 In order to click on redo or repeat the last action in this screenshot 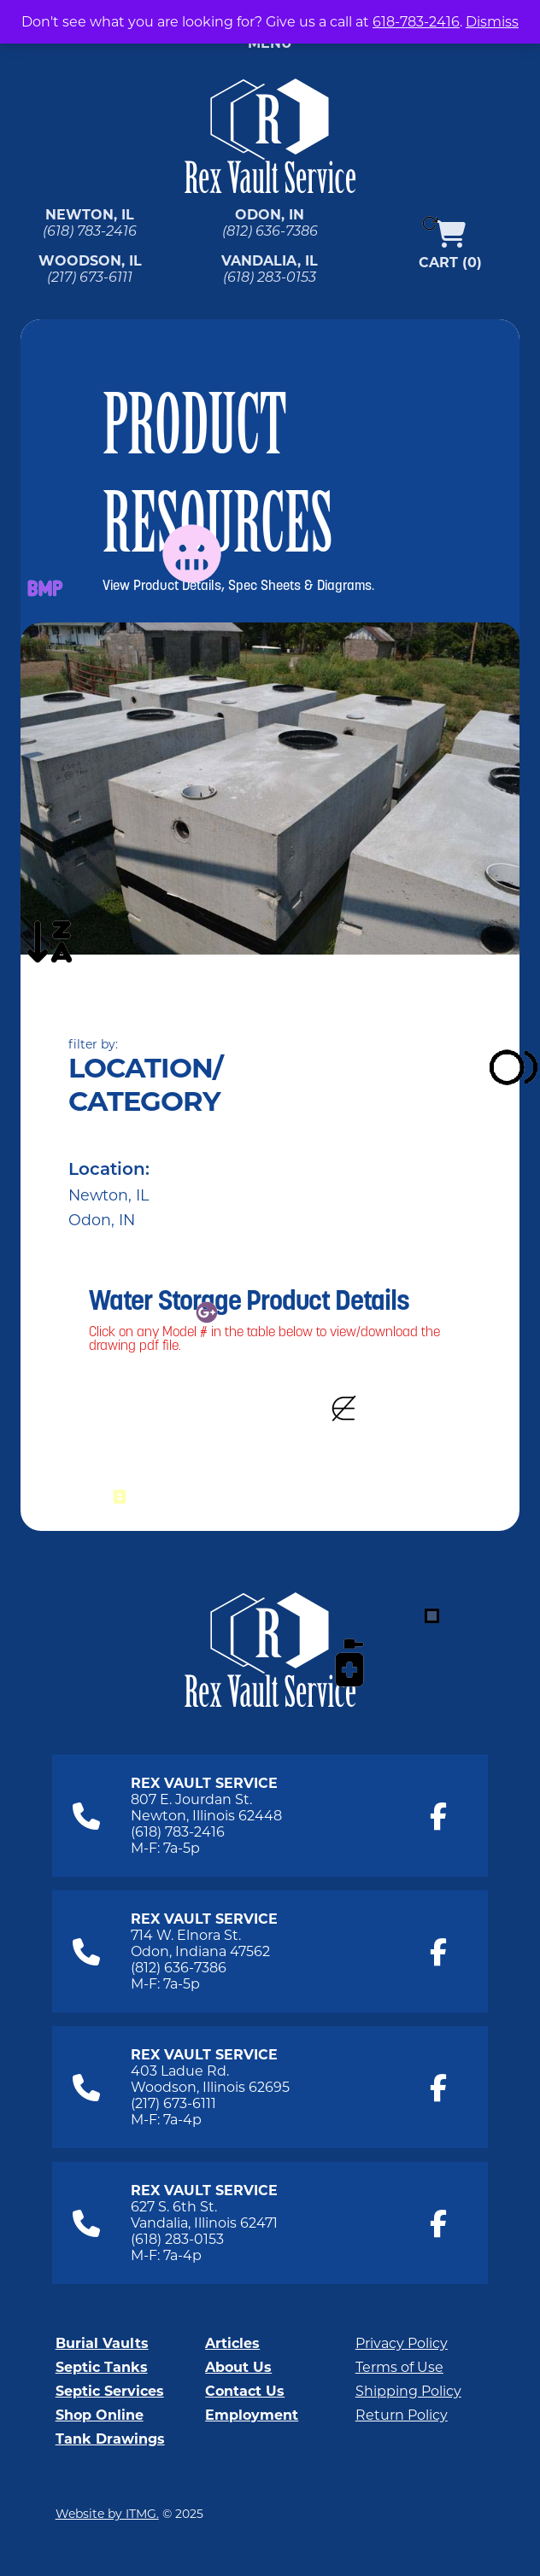, I will do `click(429, 223)`.